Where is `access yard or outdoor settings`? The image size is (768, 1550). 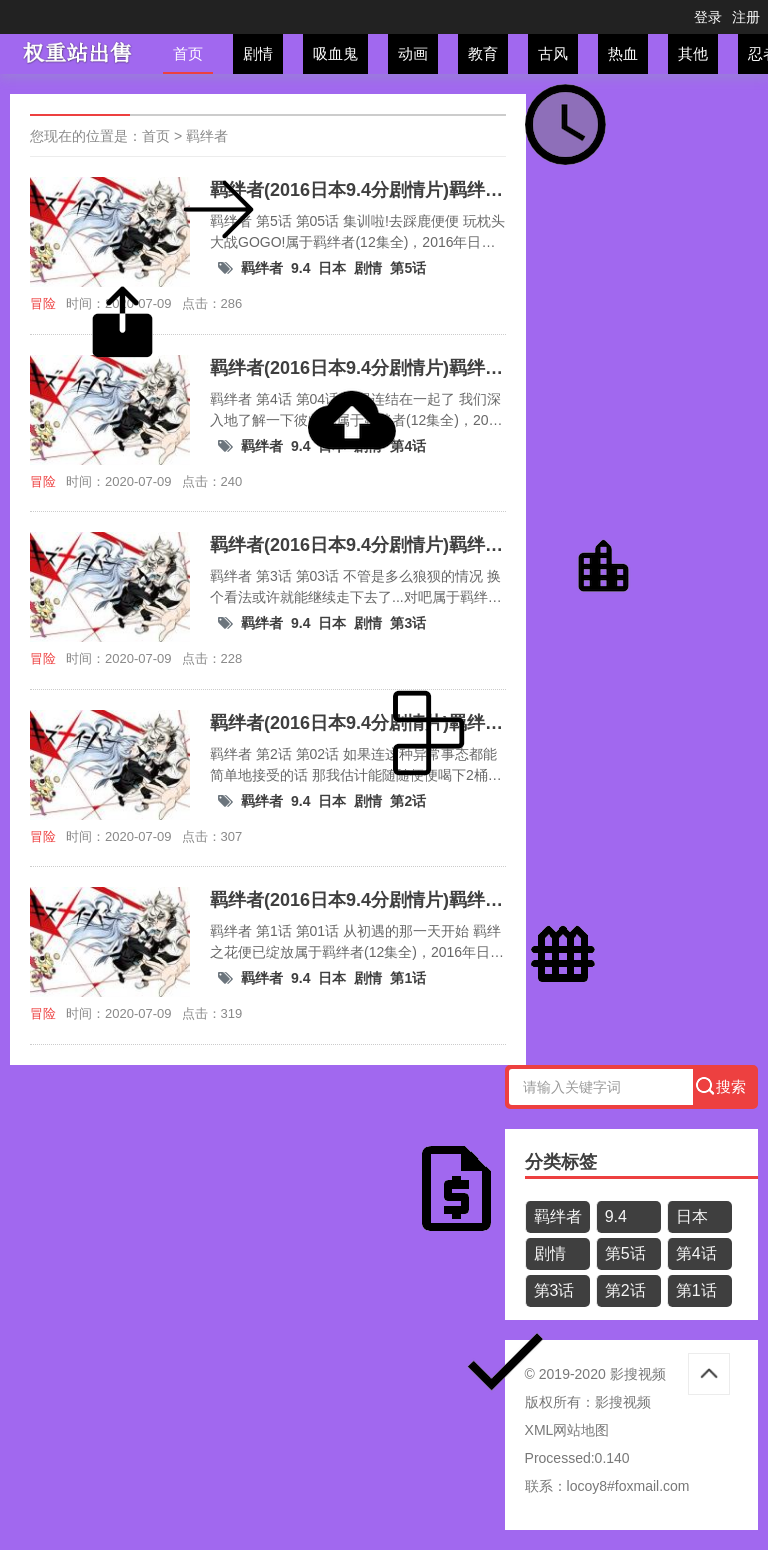
access yard or outdoor settings is located at coordinates (563, 953).